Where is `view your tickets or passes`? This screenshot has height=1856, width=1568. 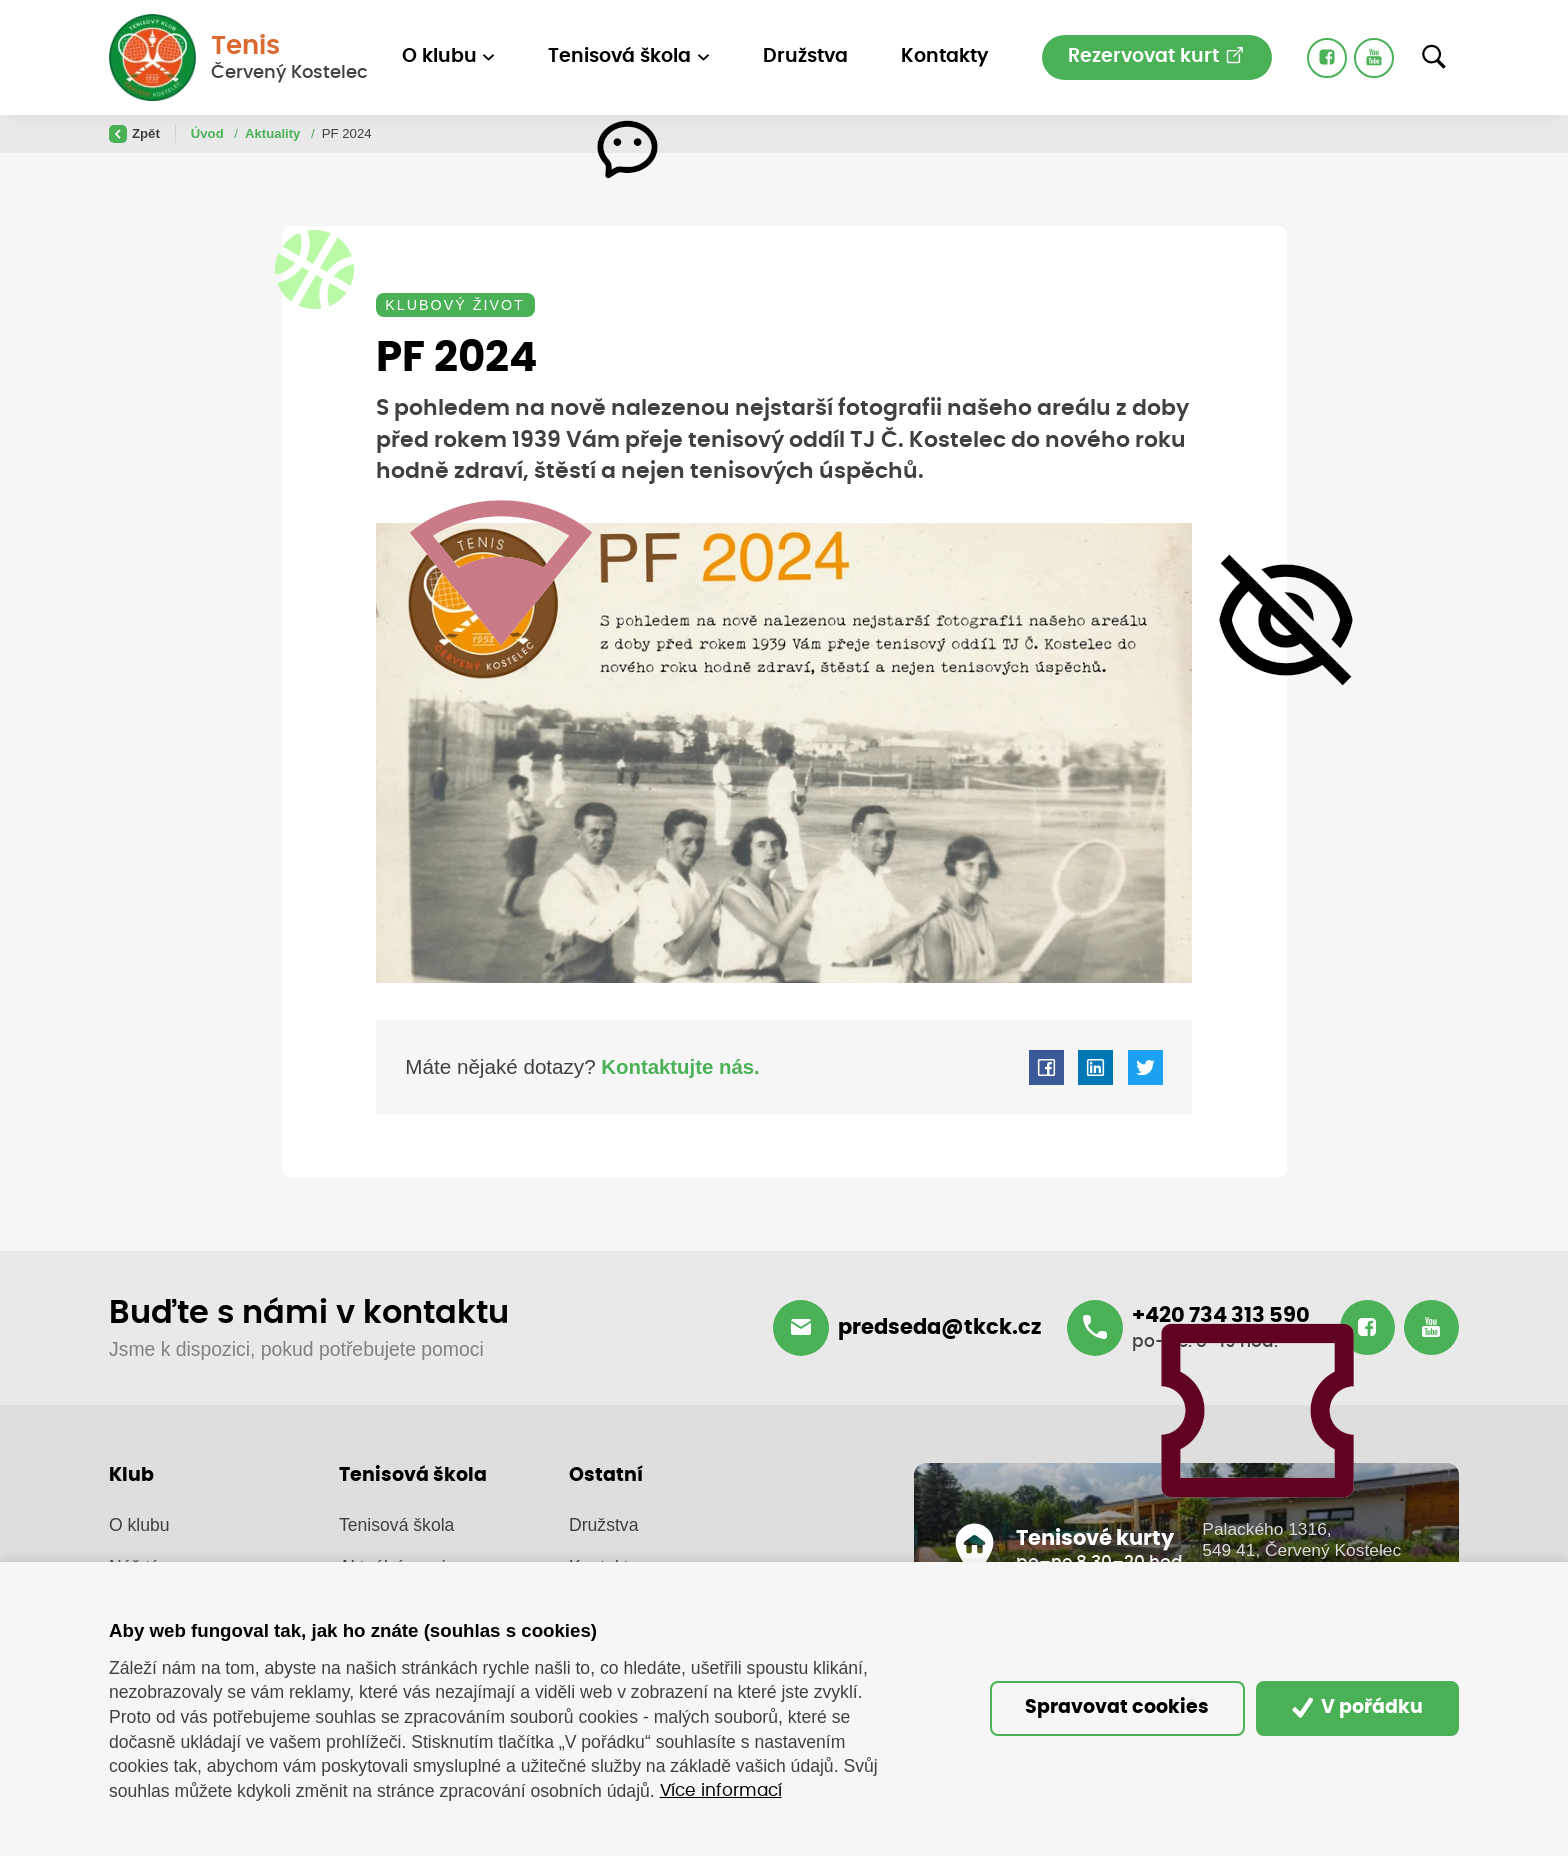 view your tickets or passes is located at coordinates (1257, 1410).